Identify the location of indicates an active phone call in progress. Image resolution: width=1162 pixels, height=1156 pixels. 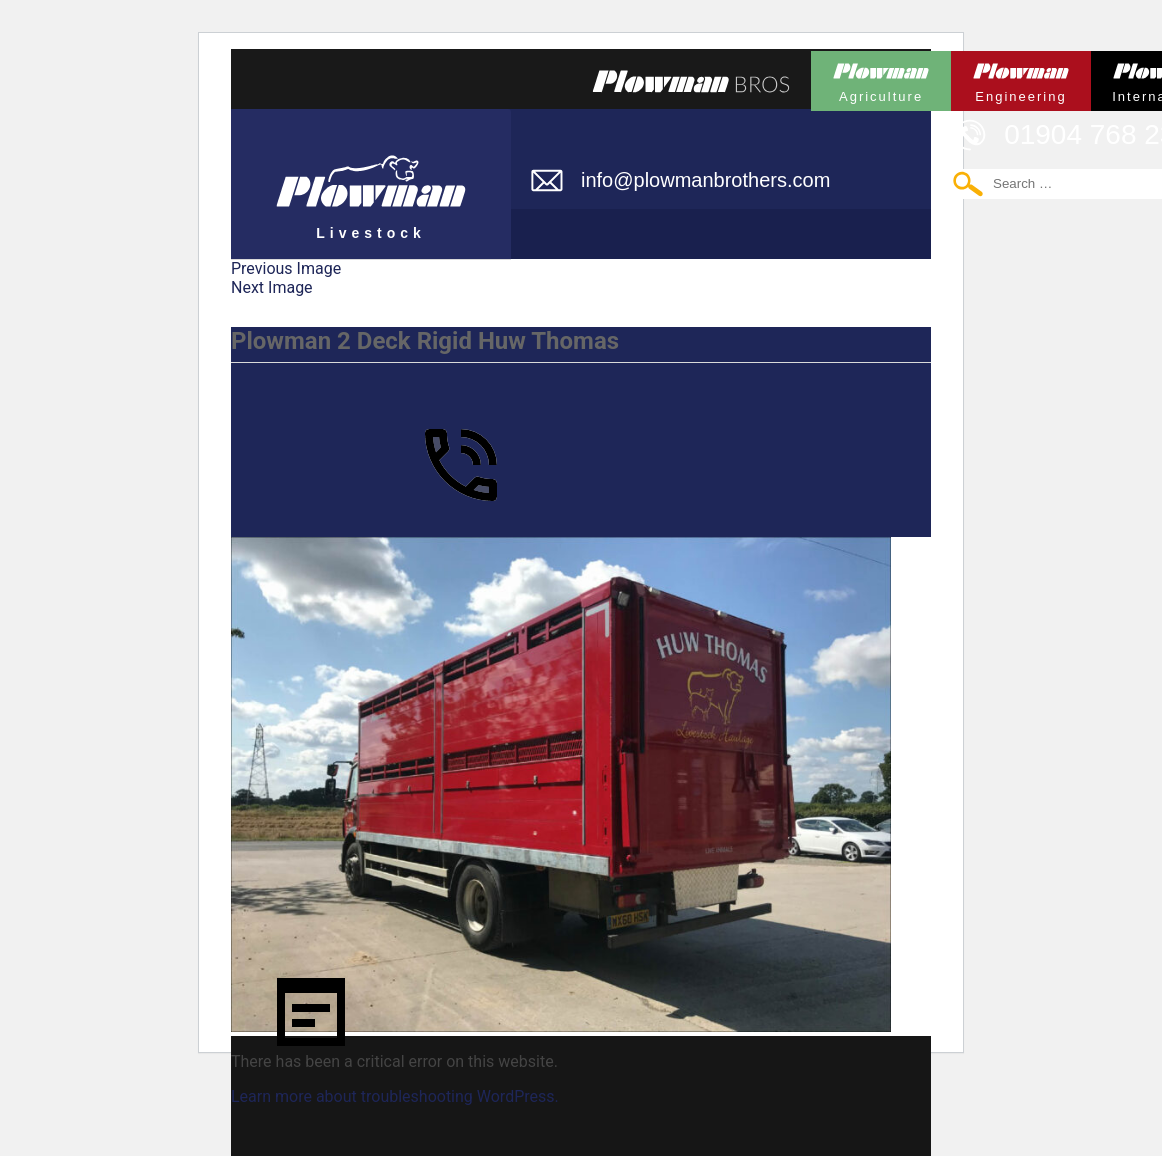
(461, 465).